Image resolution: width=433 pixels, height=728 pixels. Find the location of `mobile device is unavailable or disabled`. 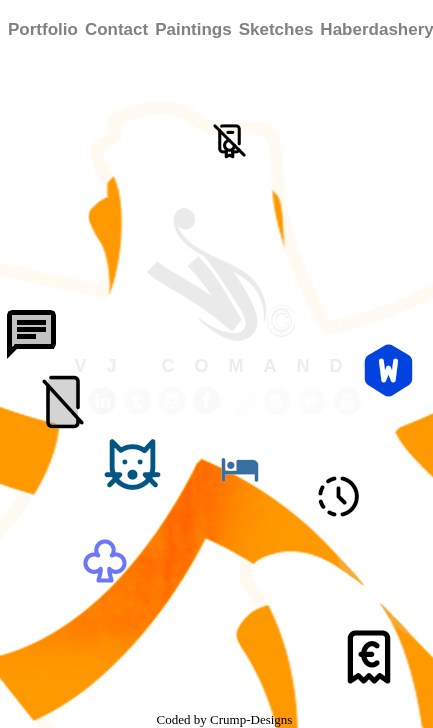

mobile device is unavailable or disabled is located at coordinates (63, 402).